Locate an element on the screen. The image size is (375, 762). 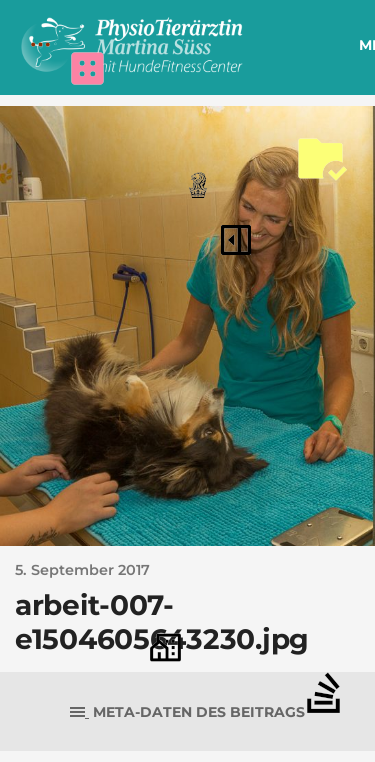
visit stack overflow website is located at coordinates (323, 692).